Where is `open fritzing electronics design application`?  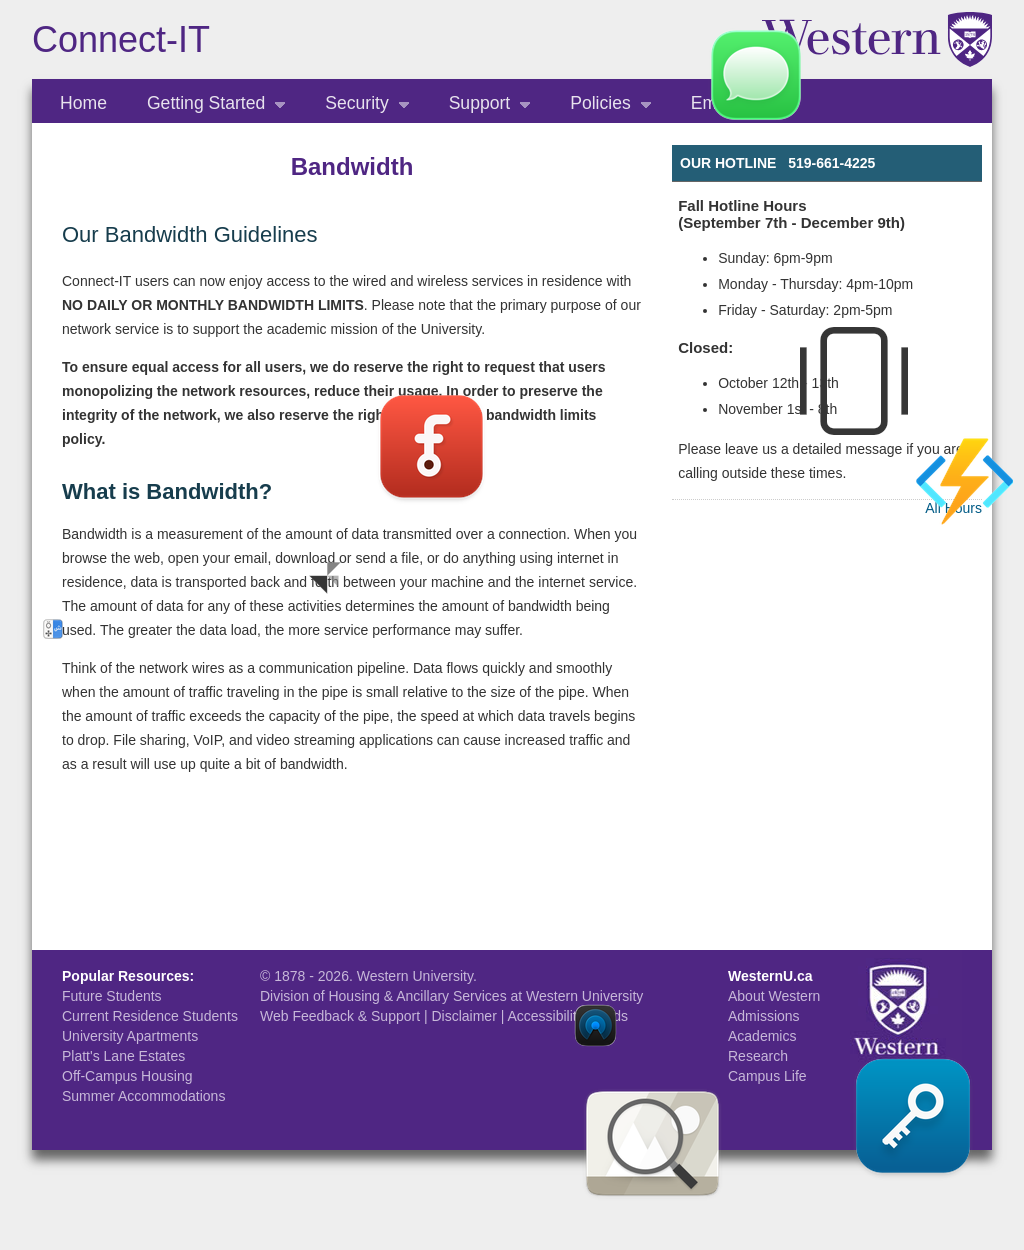
open fritzing electronics design application is located at coordinates (431, 446).